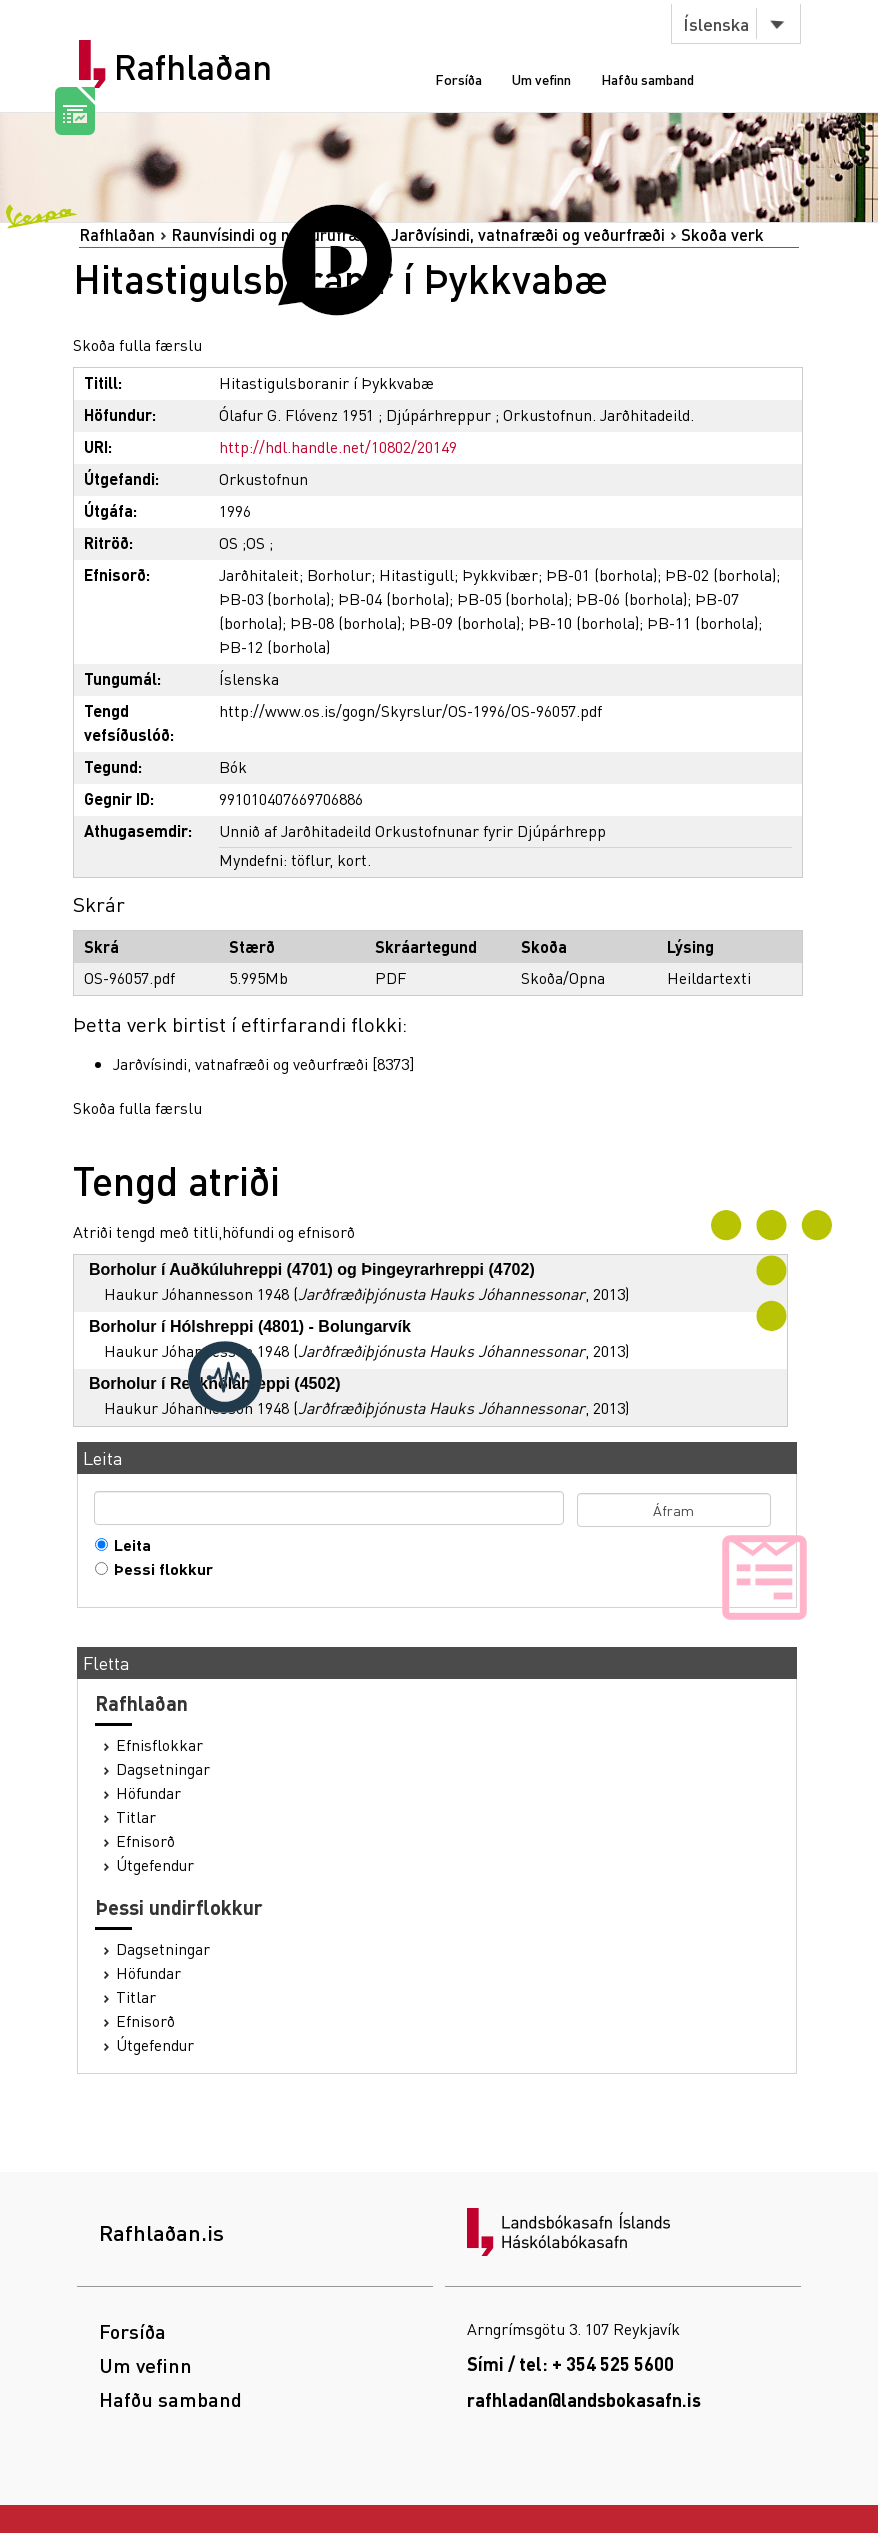  I want to click on open Disqus comments section, so click(335, 260).